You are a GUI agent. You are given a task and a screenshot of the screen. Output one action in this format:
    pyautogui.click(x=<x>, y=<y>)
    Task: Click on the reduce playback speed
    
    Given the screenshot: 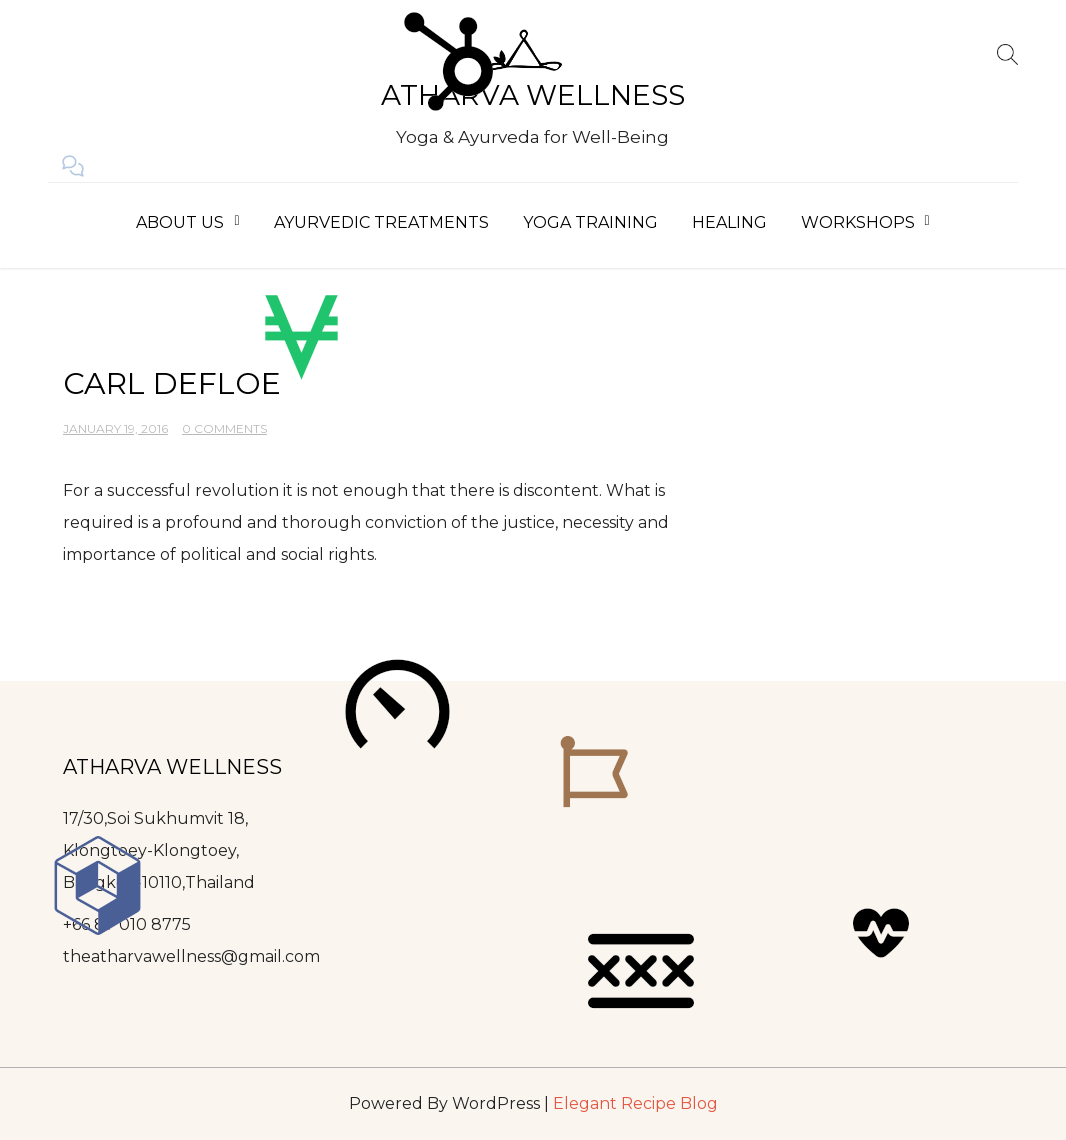 What is the action you would take?
    pyautogui.click(x=397, y=706)
    